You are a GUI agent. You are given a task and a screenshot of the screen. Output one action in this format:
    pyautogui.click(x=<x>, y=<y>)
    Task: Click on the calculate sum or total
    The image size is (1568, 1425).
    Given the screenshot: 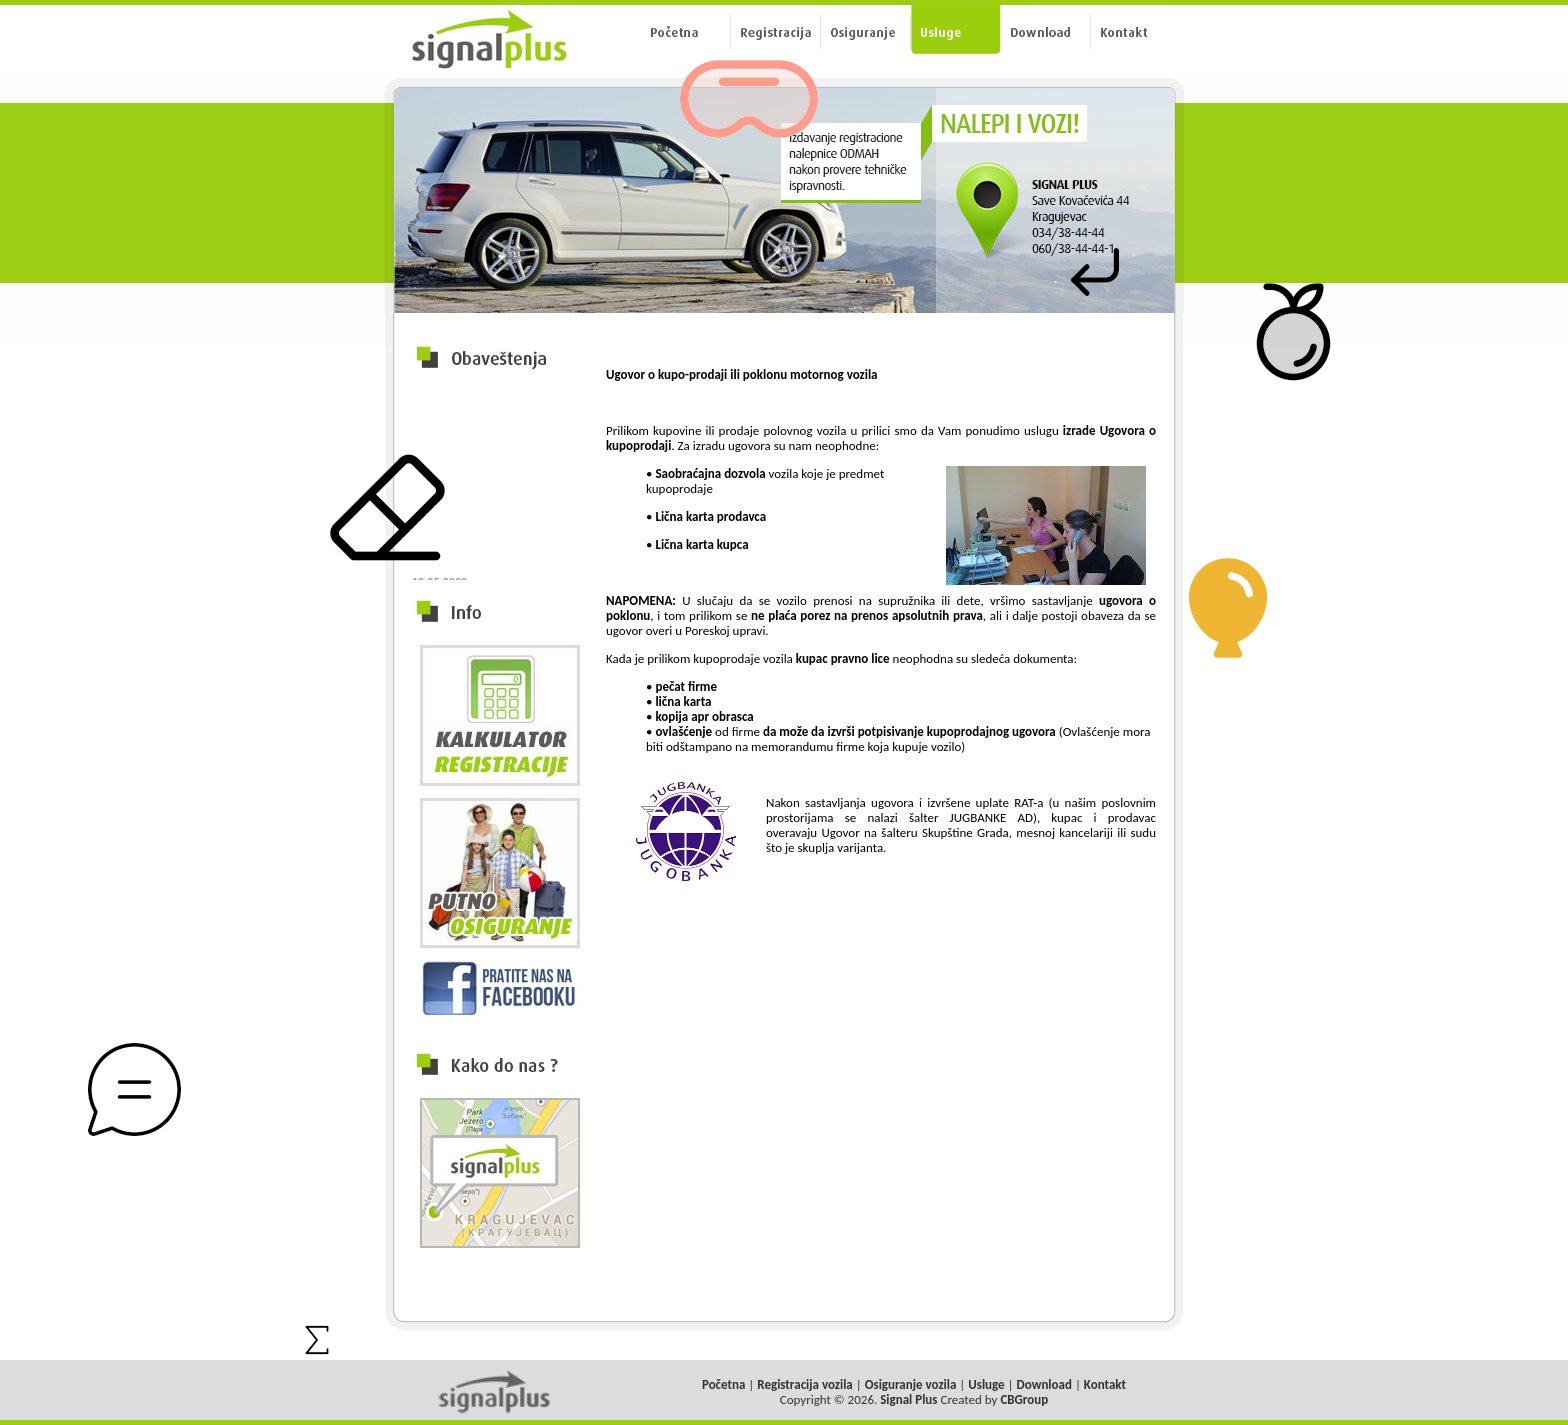 What is the action you would take?
    pyautogui.click(x=317, y=1340)
    